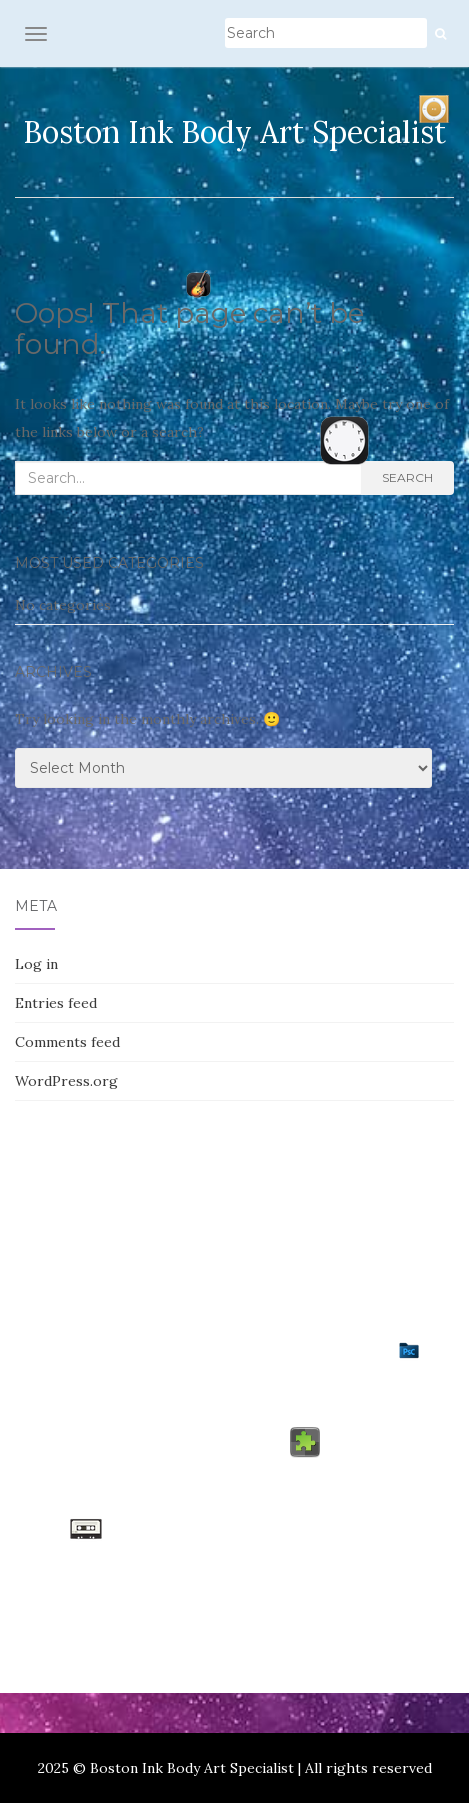 The width and height of the screenshot is (469, 1803). I want to click on browse or manage system add-ons, so click(305, 1442).